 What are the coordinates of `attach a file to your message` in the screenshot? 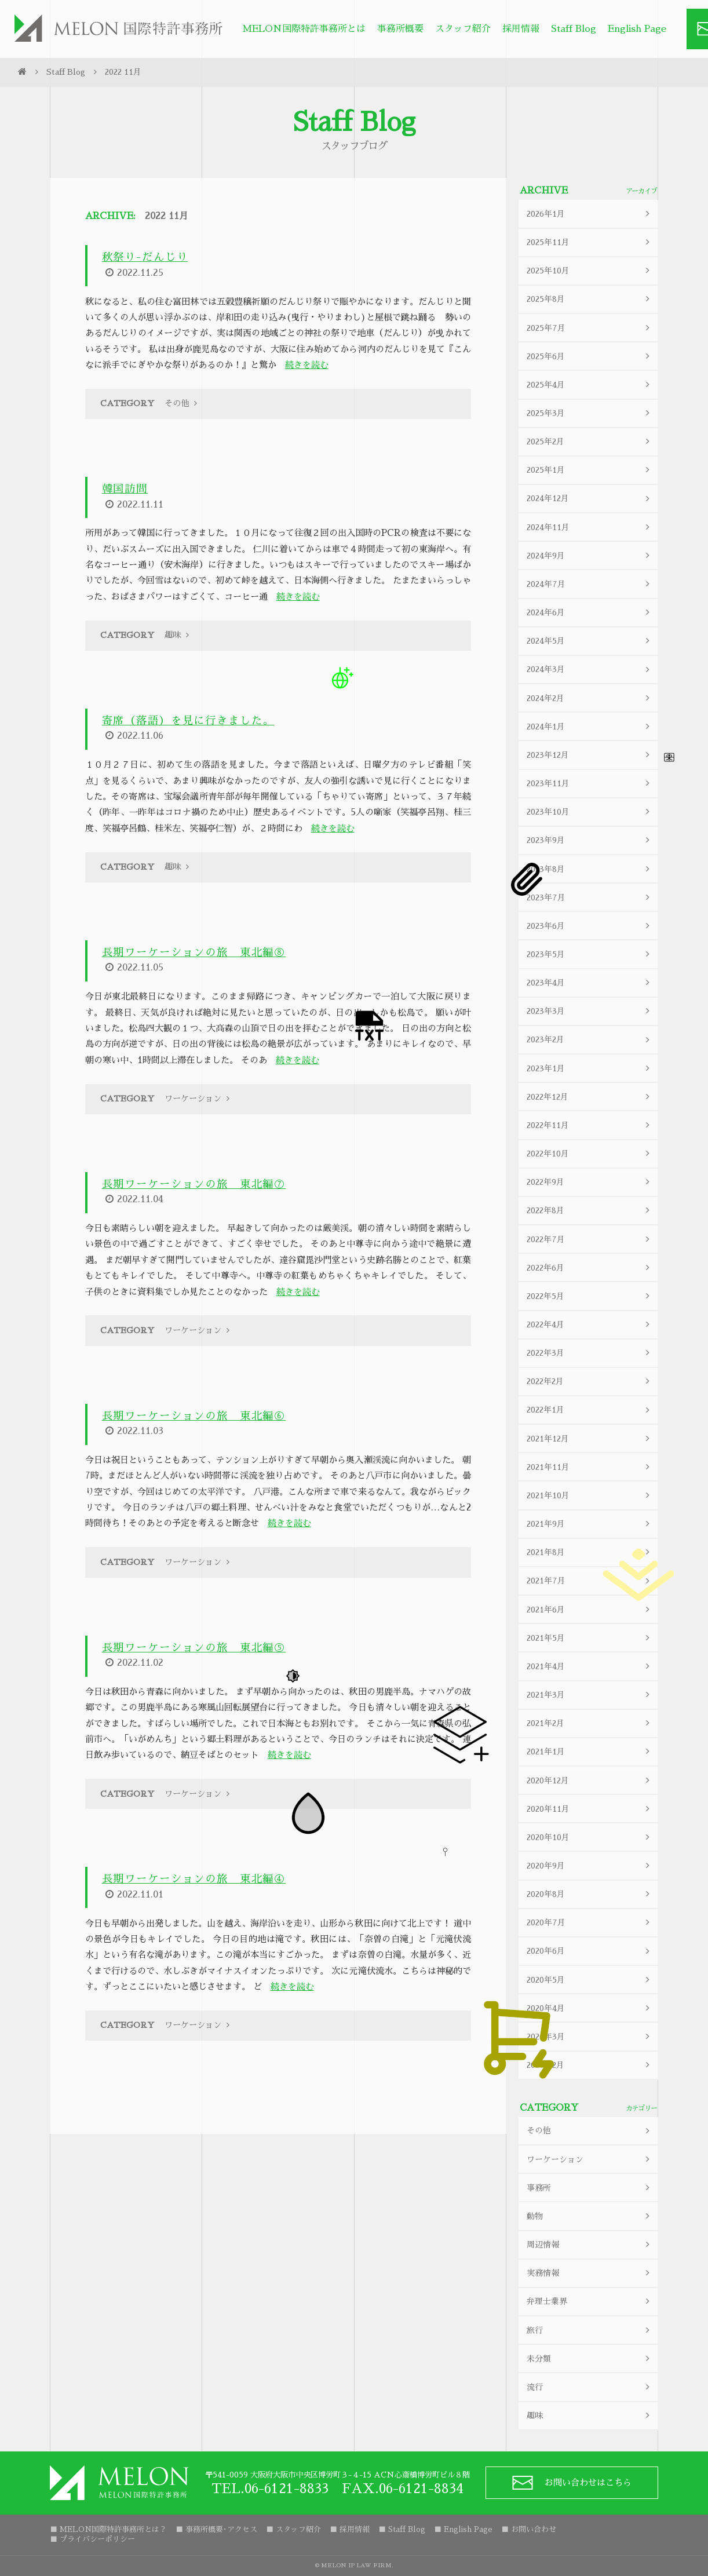 It's located at (527, 880).